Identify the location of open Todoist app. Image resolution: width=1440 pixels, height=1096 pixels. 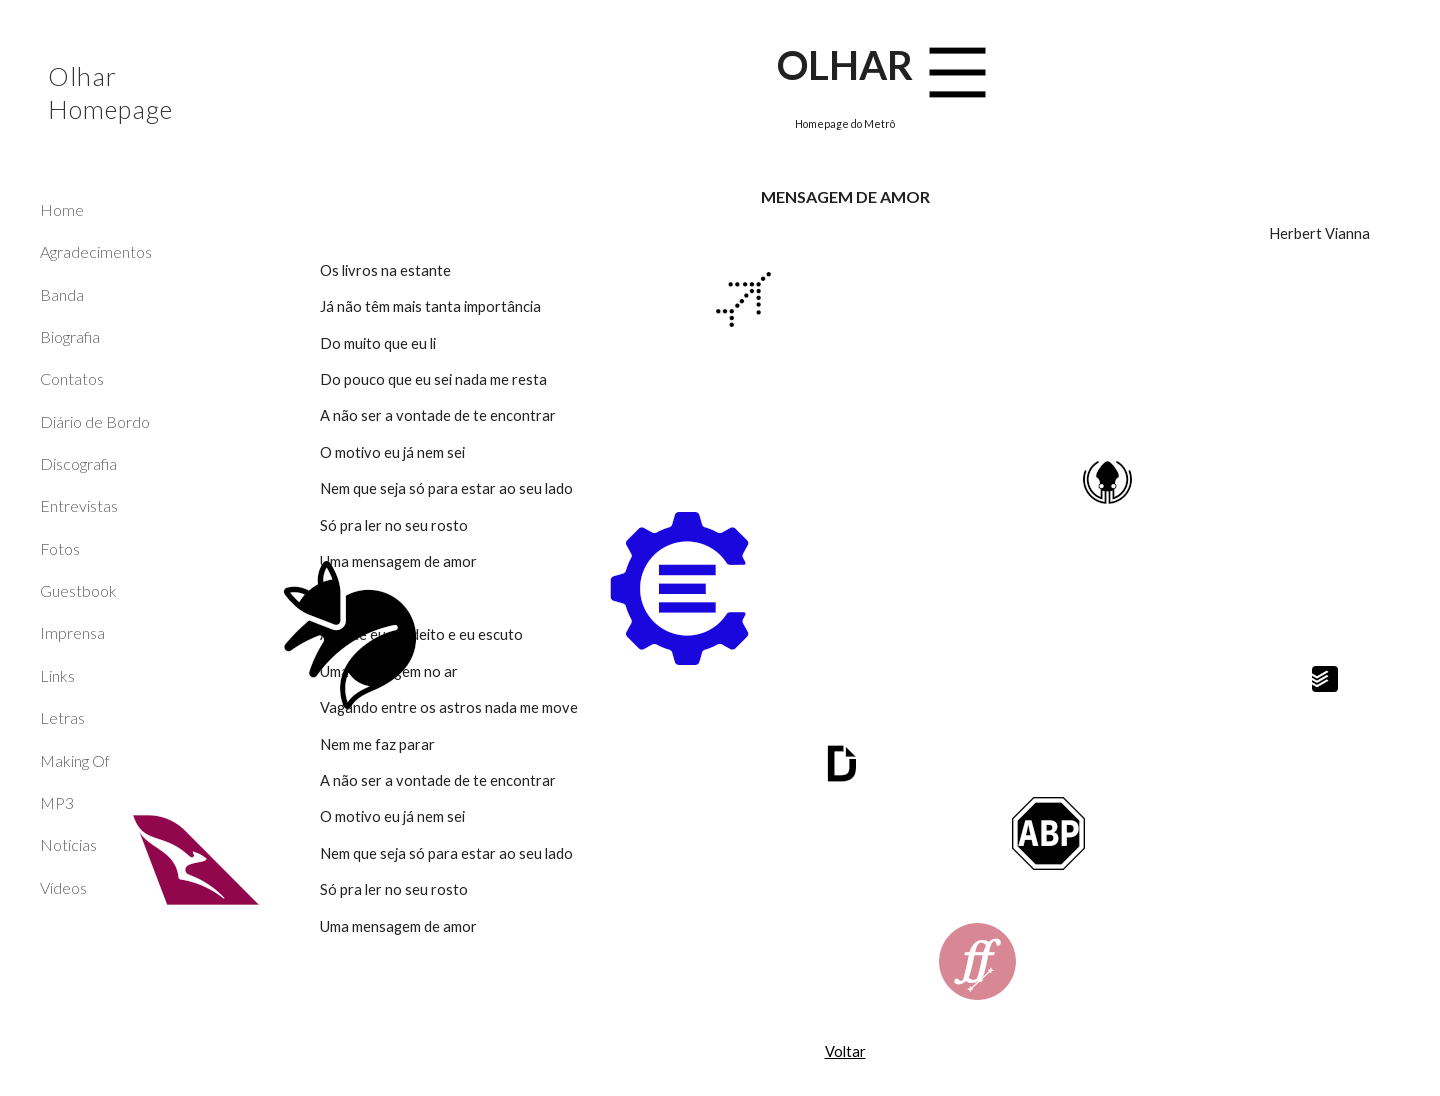
(1325, 679).